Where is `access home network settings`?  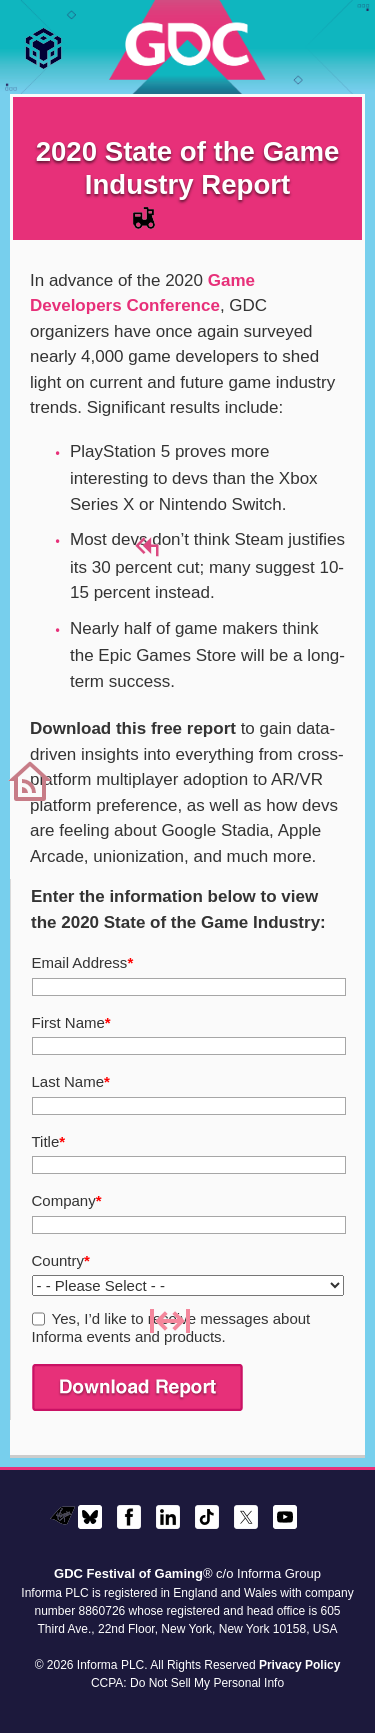 access home network settings is located at coordinates (30, 783).